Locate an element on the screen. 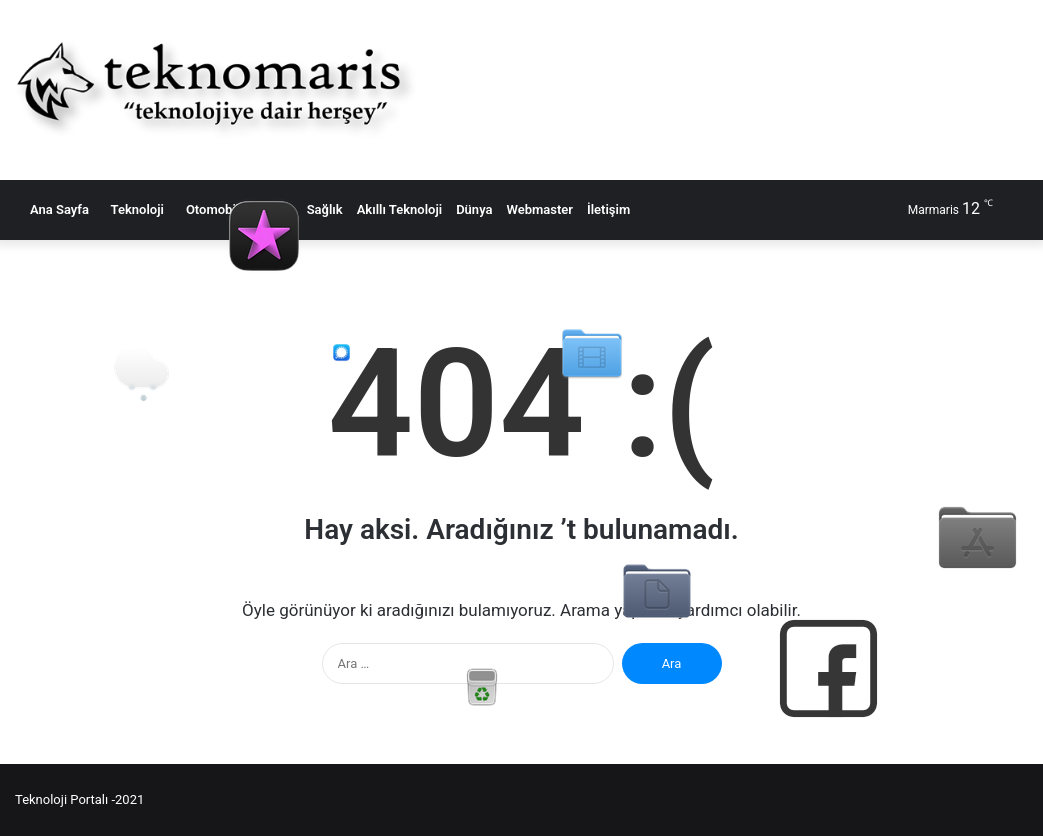  open the iTunes Store app is located at coordinates (264, 236).